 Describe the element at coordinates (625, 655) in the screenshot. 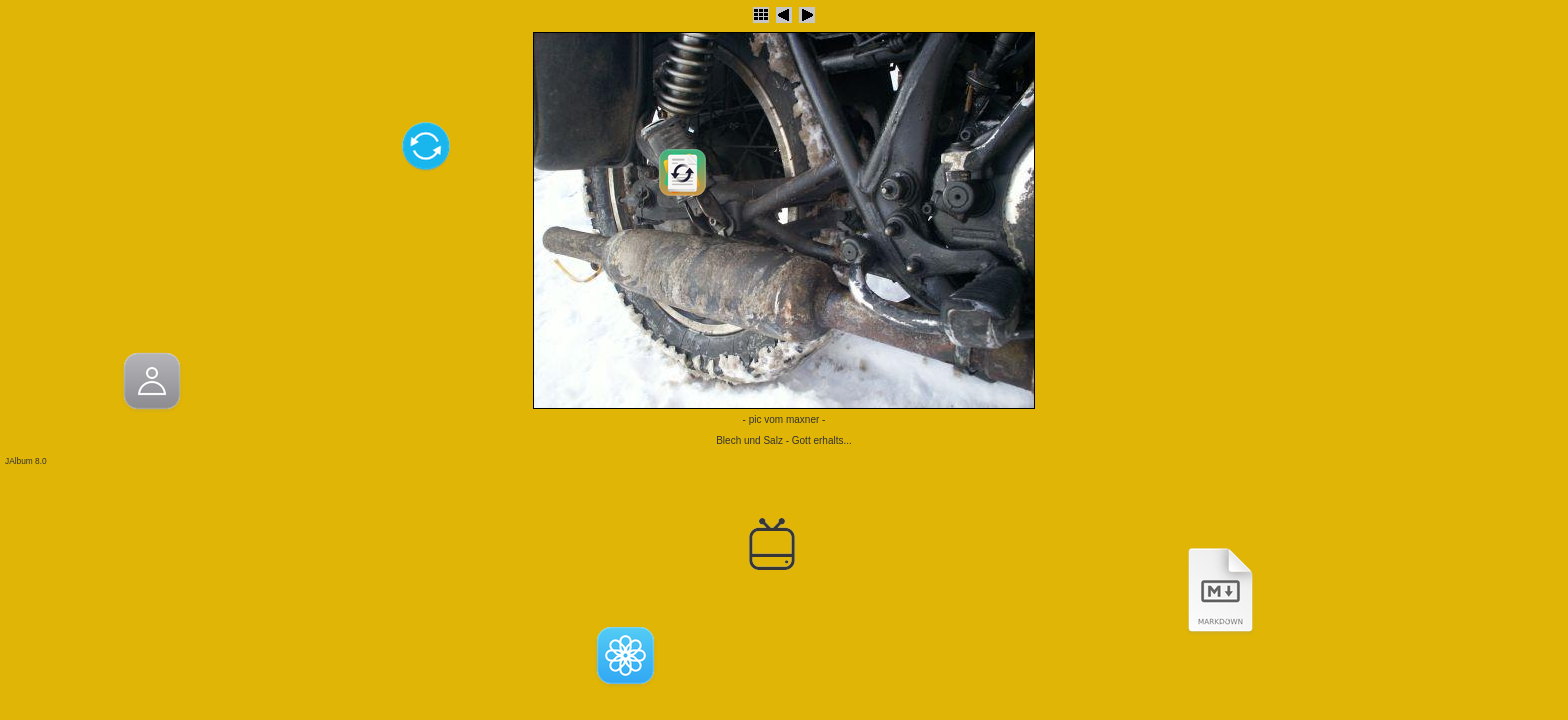

I see `open graphics or design applications` at that location.